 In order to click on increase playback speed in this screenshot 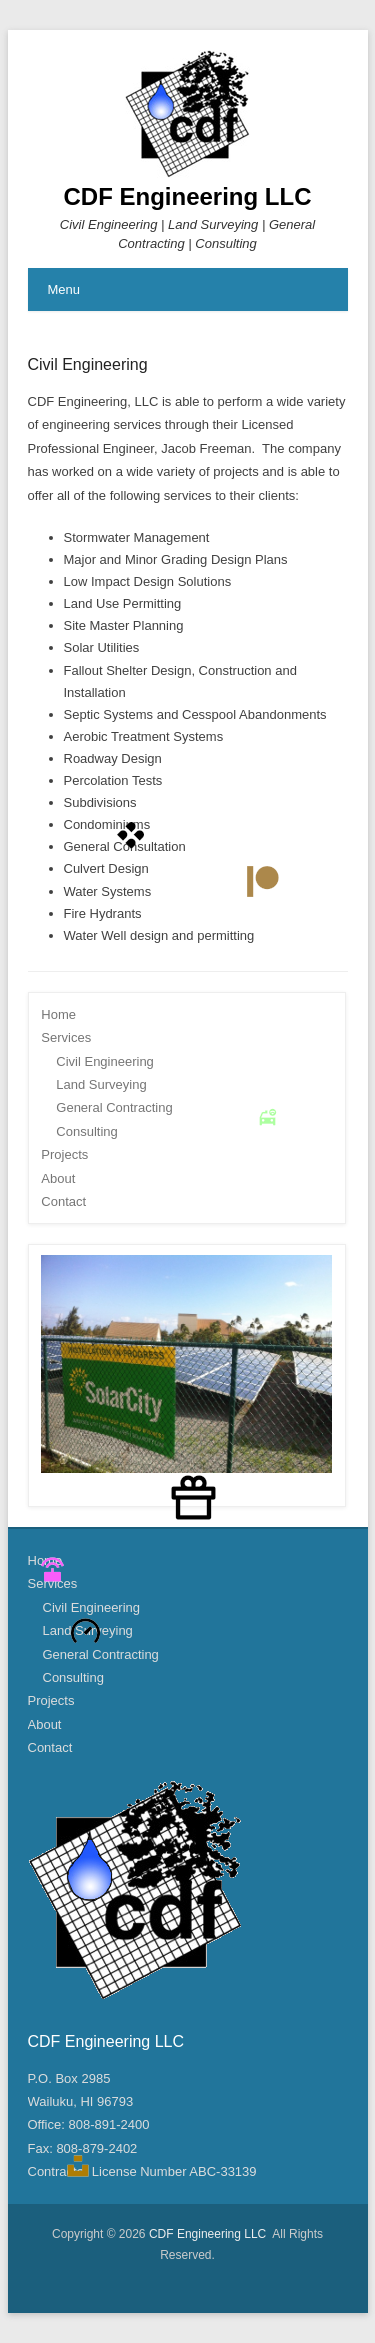, I will do `click(85, 1631)`.